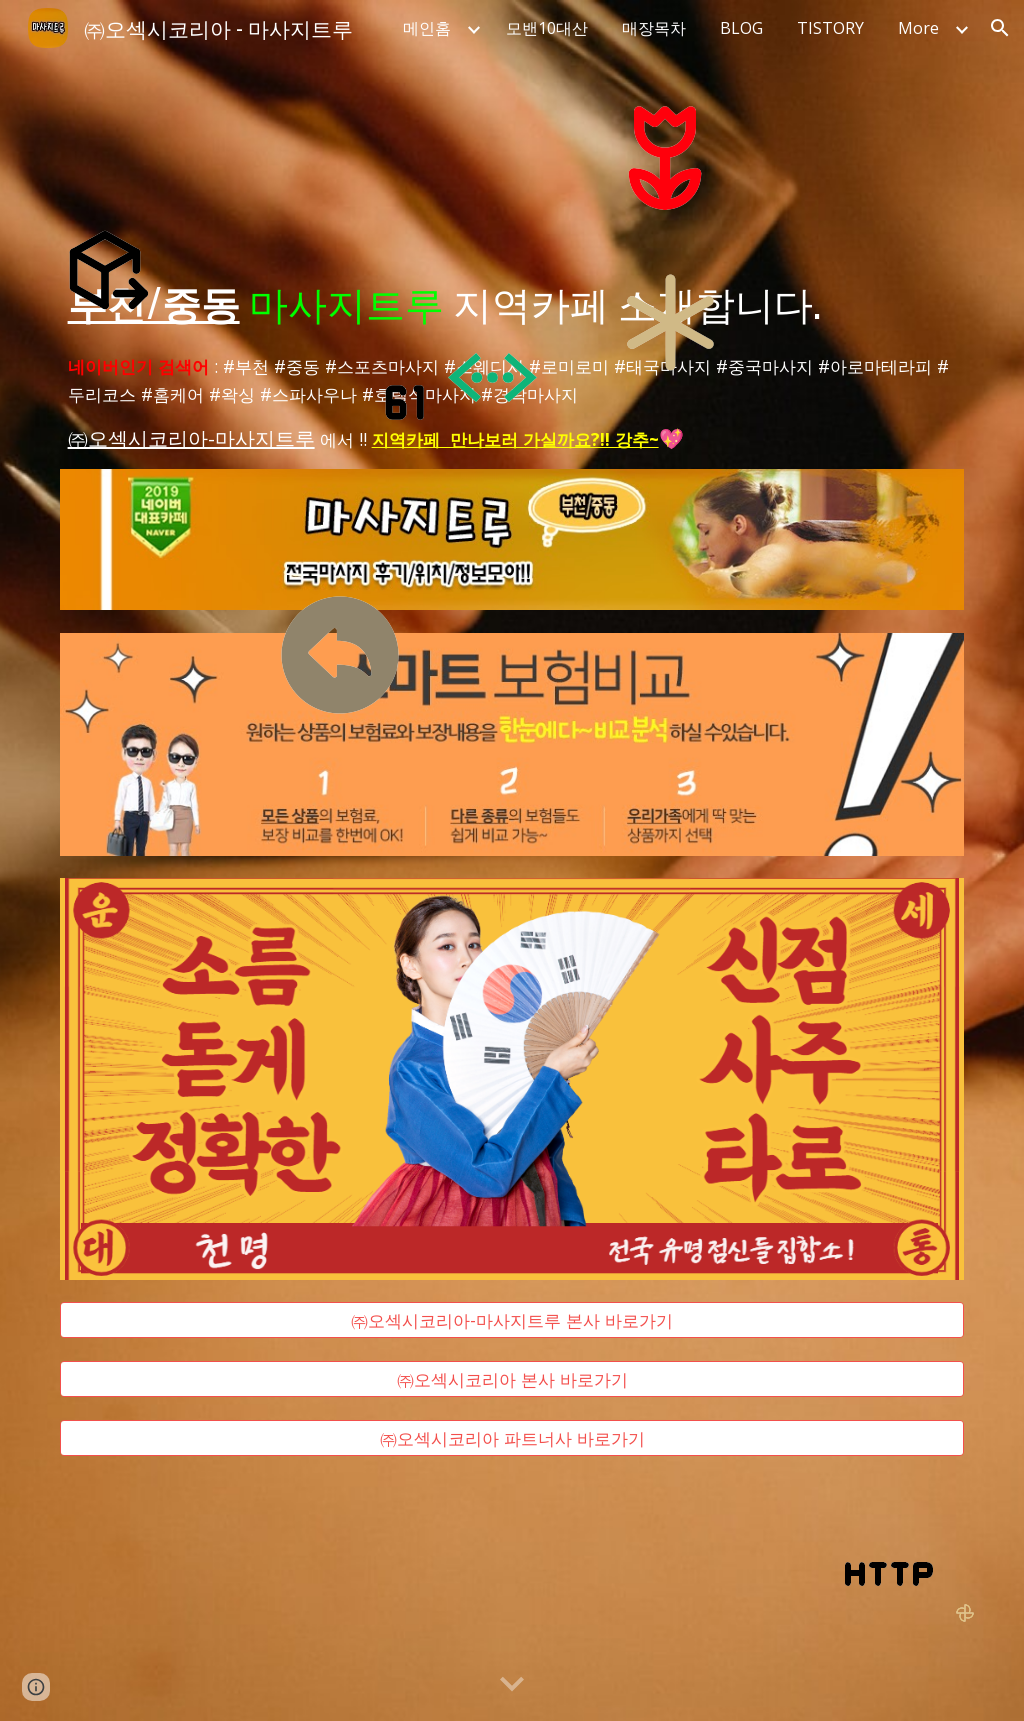 This screenshot has width=1024, height=1721. Describe the element at coordinates (492, 377) in the screenshot. I see `indicates code is currently processing or compiling` at that location.